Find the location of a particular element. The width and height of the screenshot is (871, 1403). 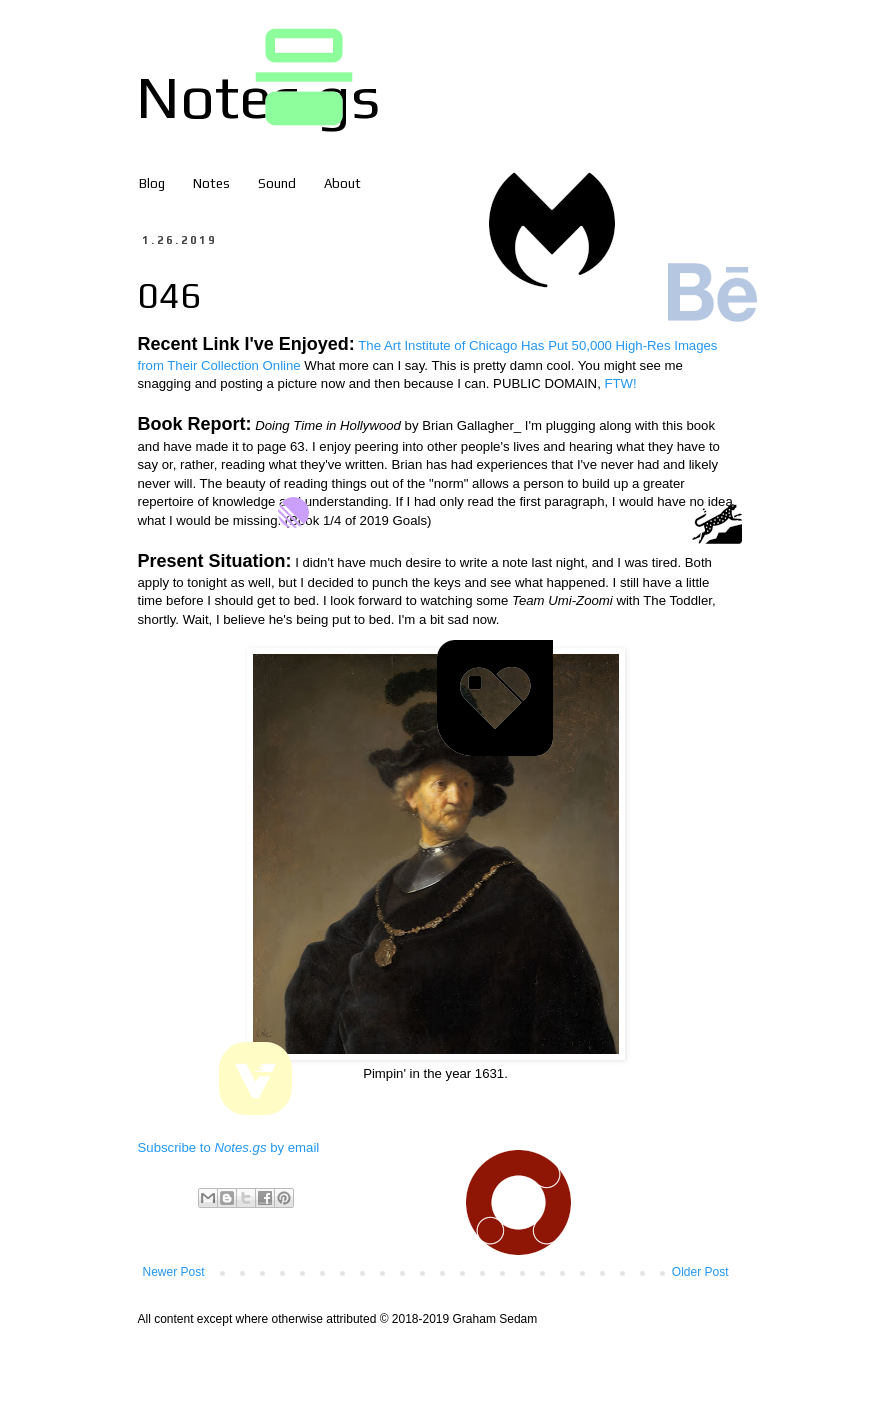

google marketing platform logo is located at coordinates (518, 1202).